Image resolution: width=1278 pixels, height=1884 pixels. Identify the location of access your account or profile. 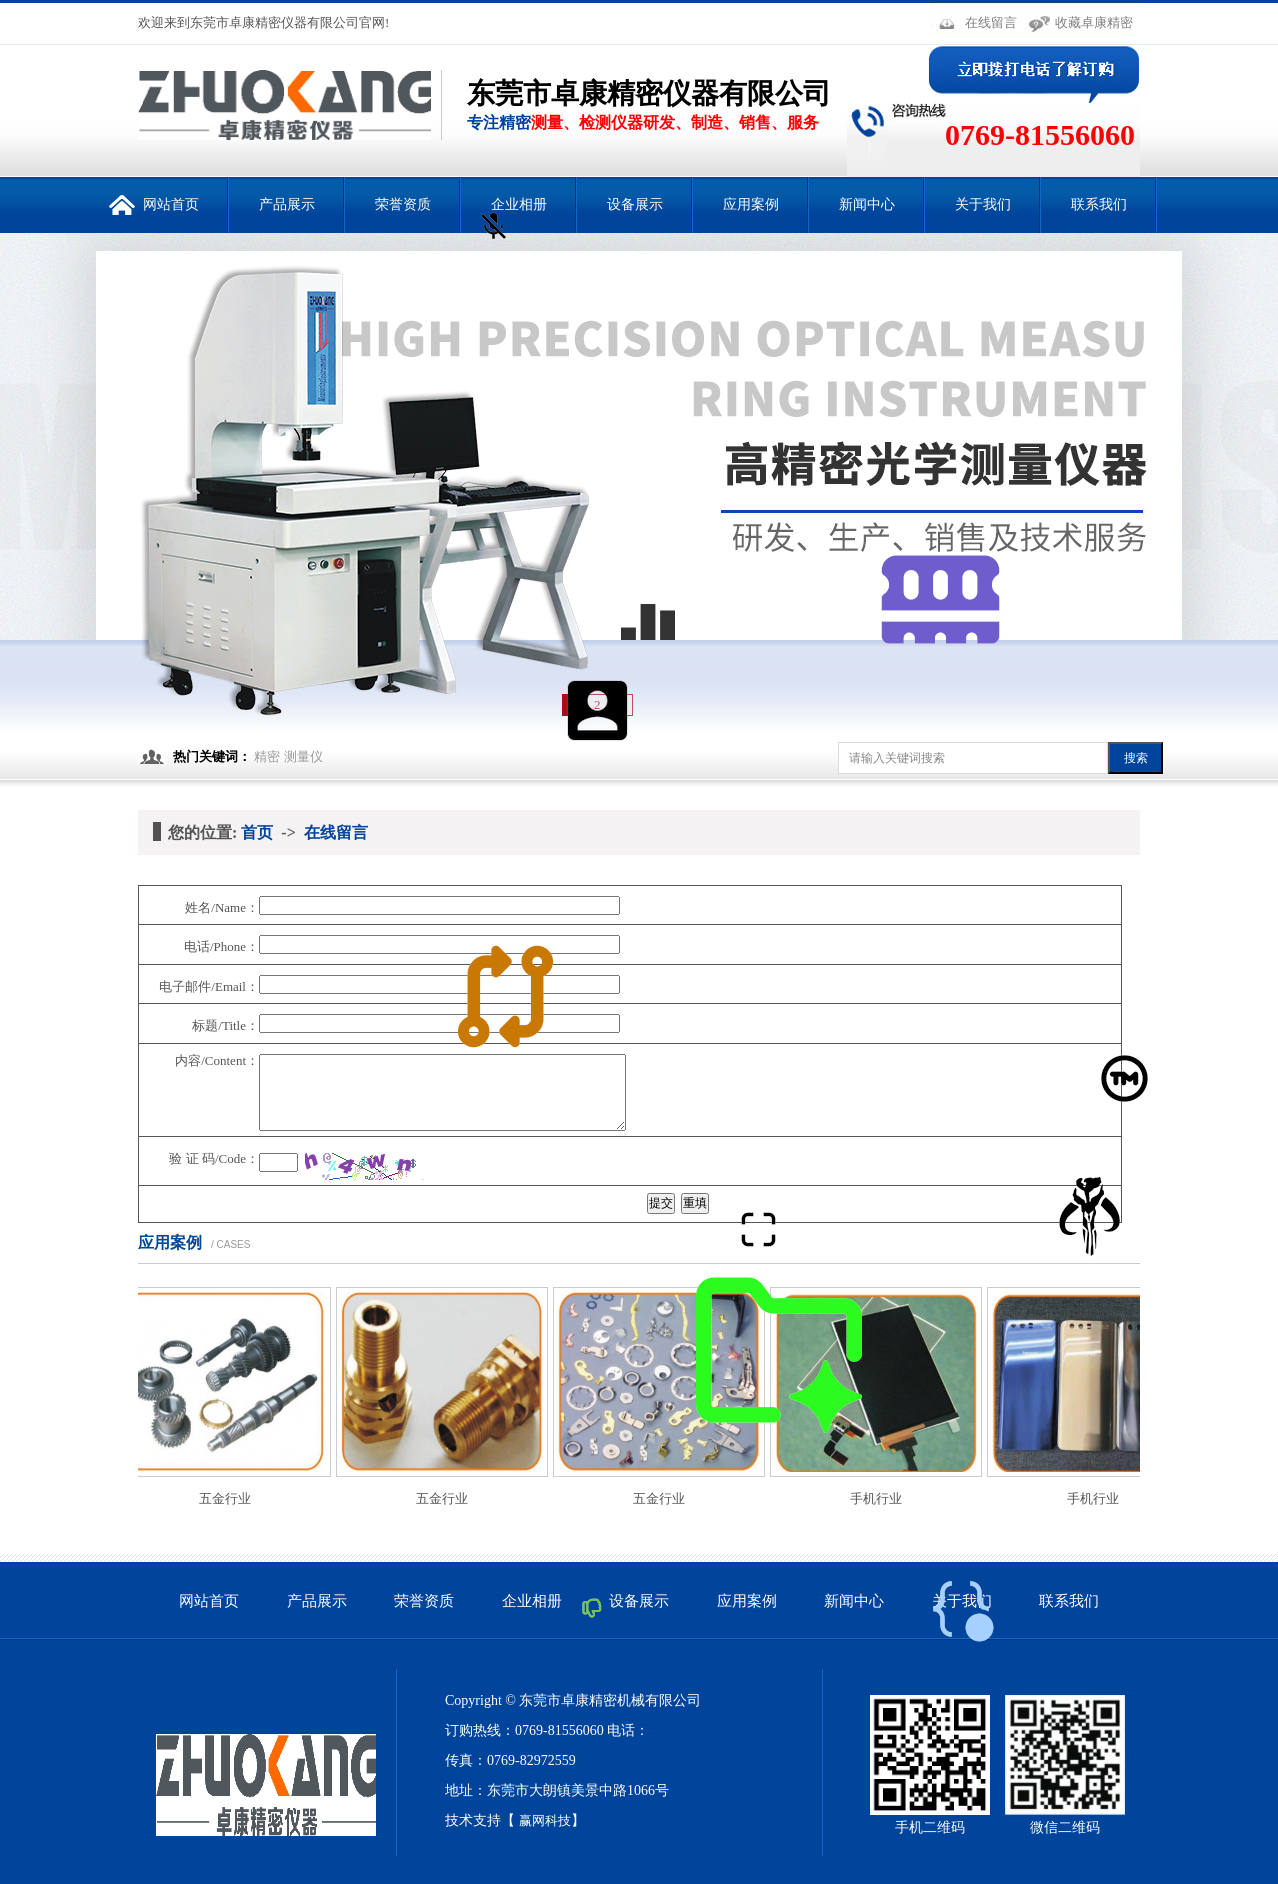
(597, 710).